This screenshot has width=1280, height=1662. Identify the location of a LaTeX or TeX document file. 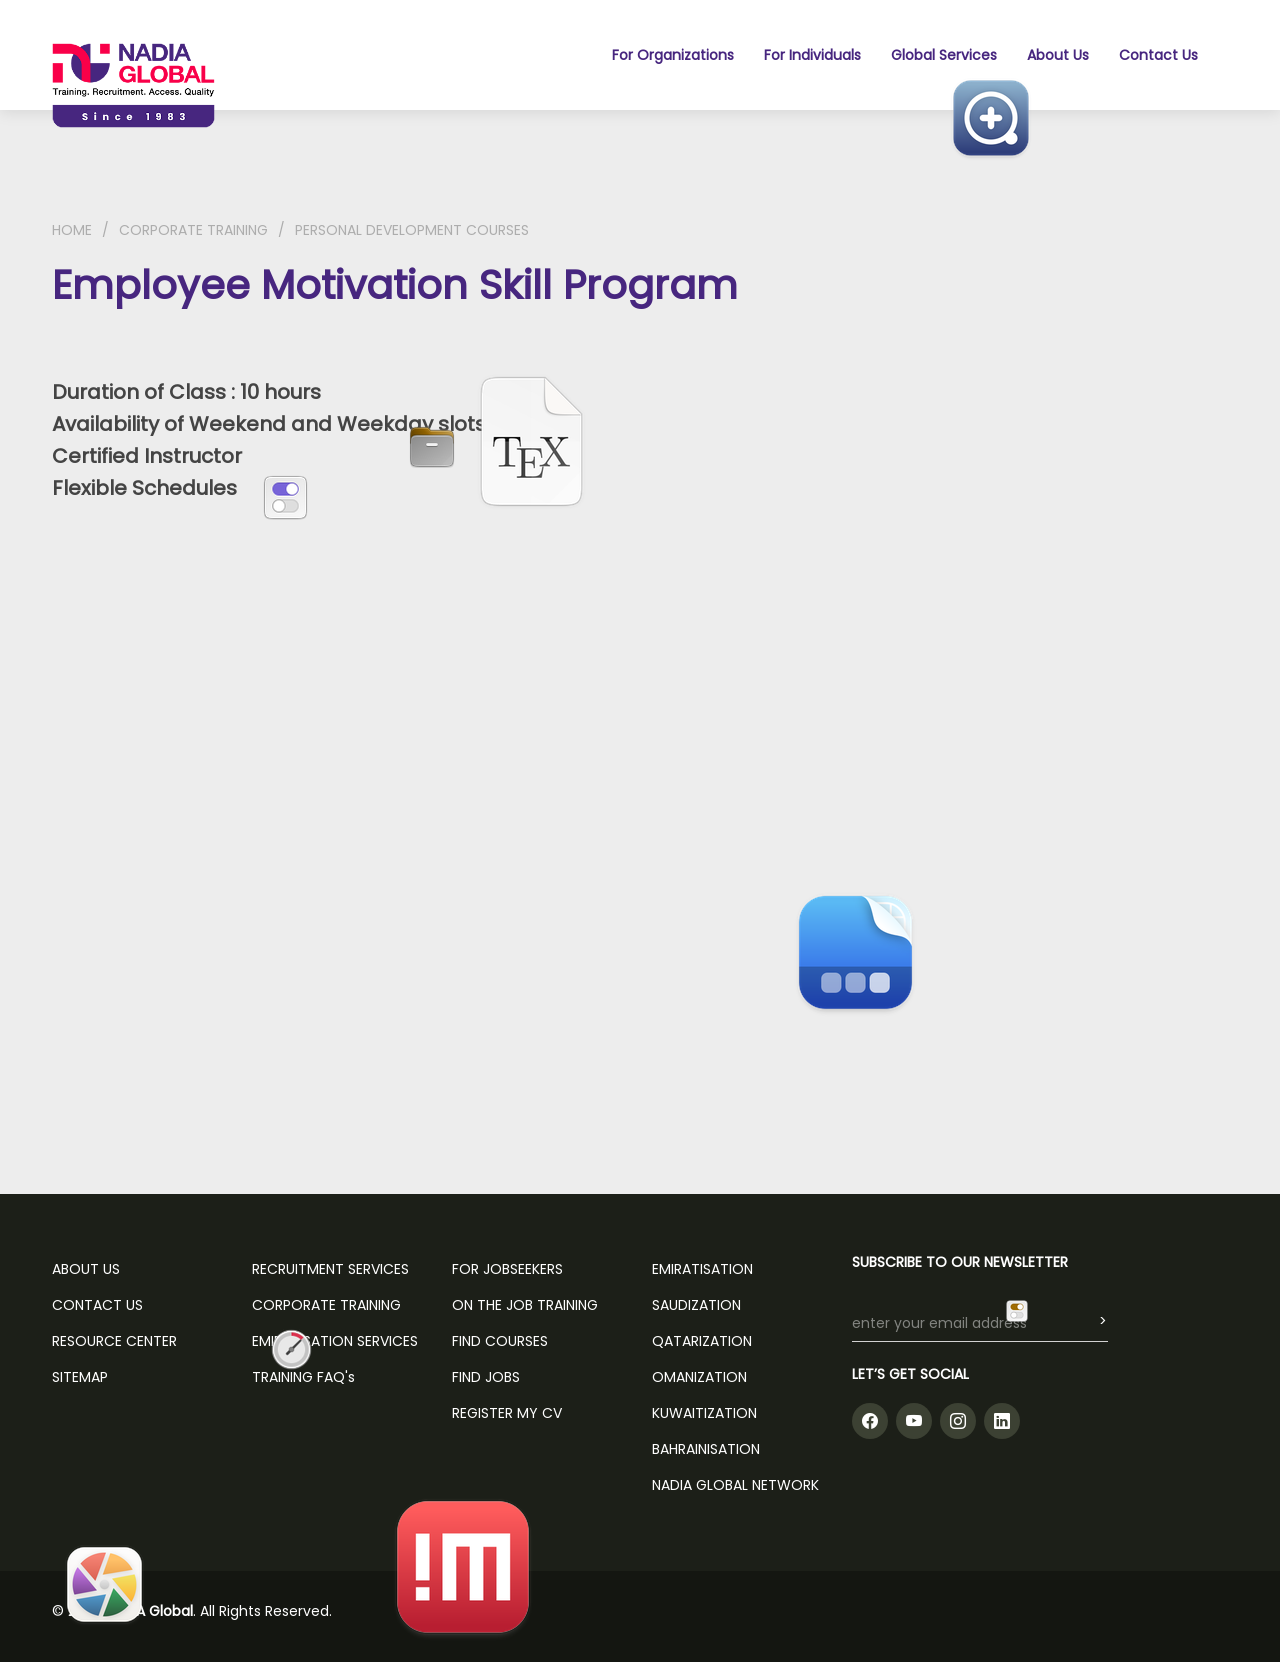
(531, 441).